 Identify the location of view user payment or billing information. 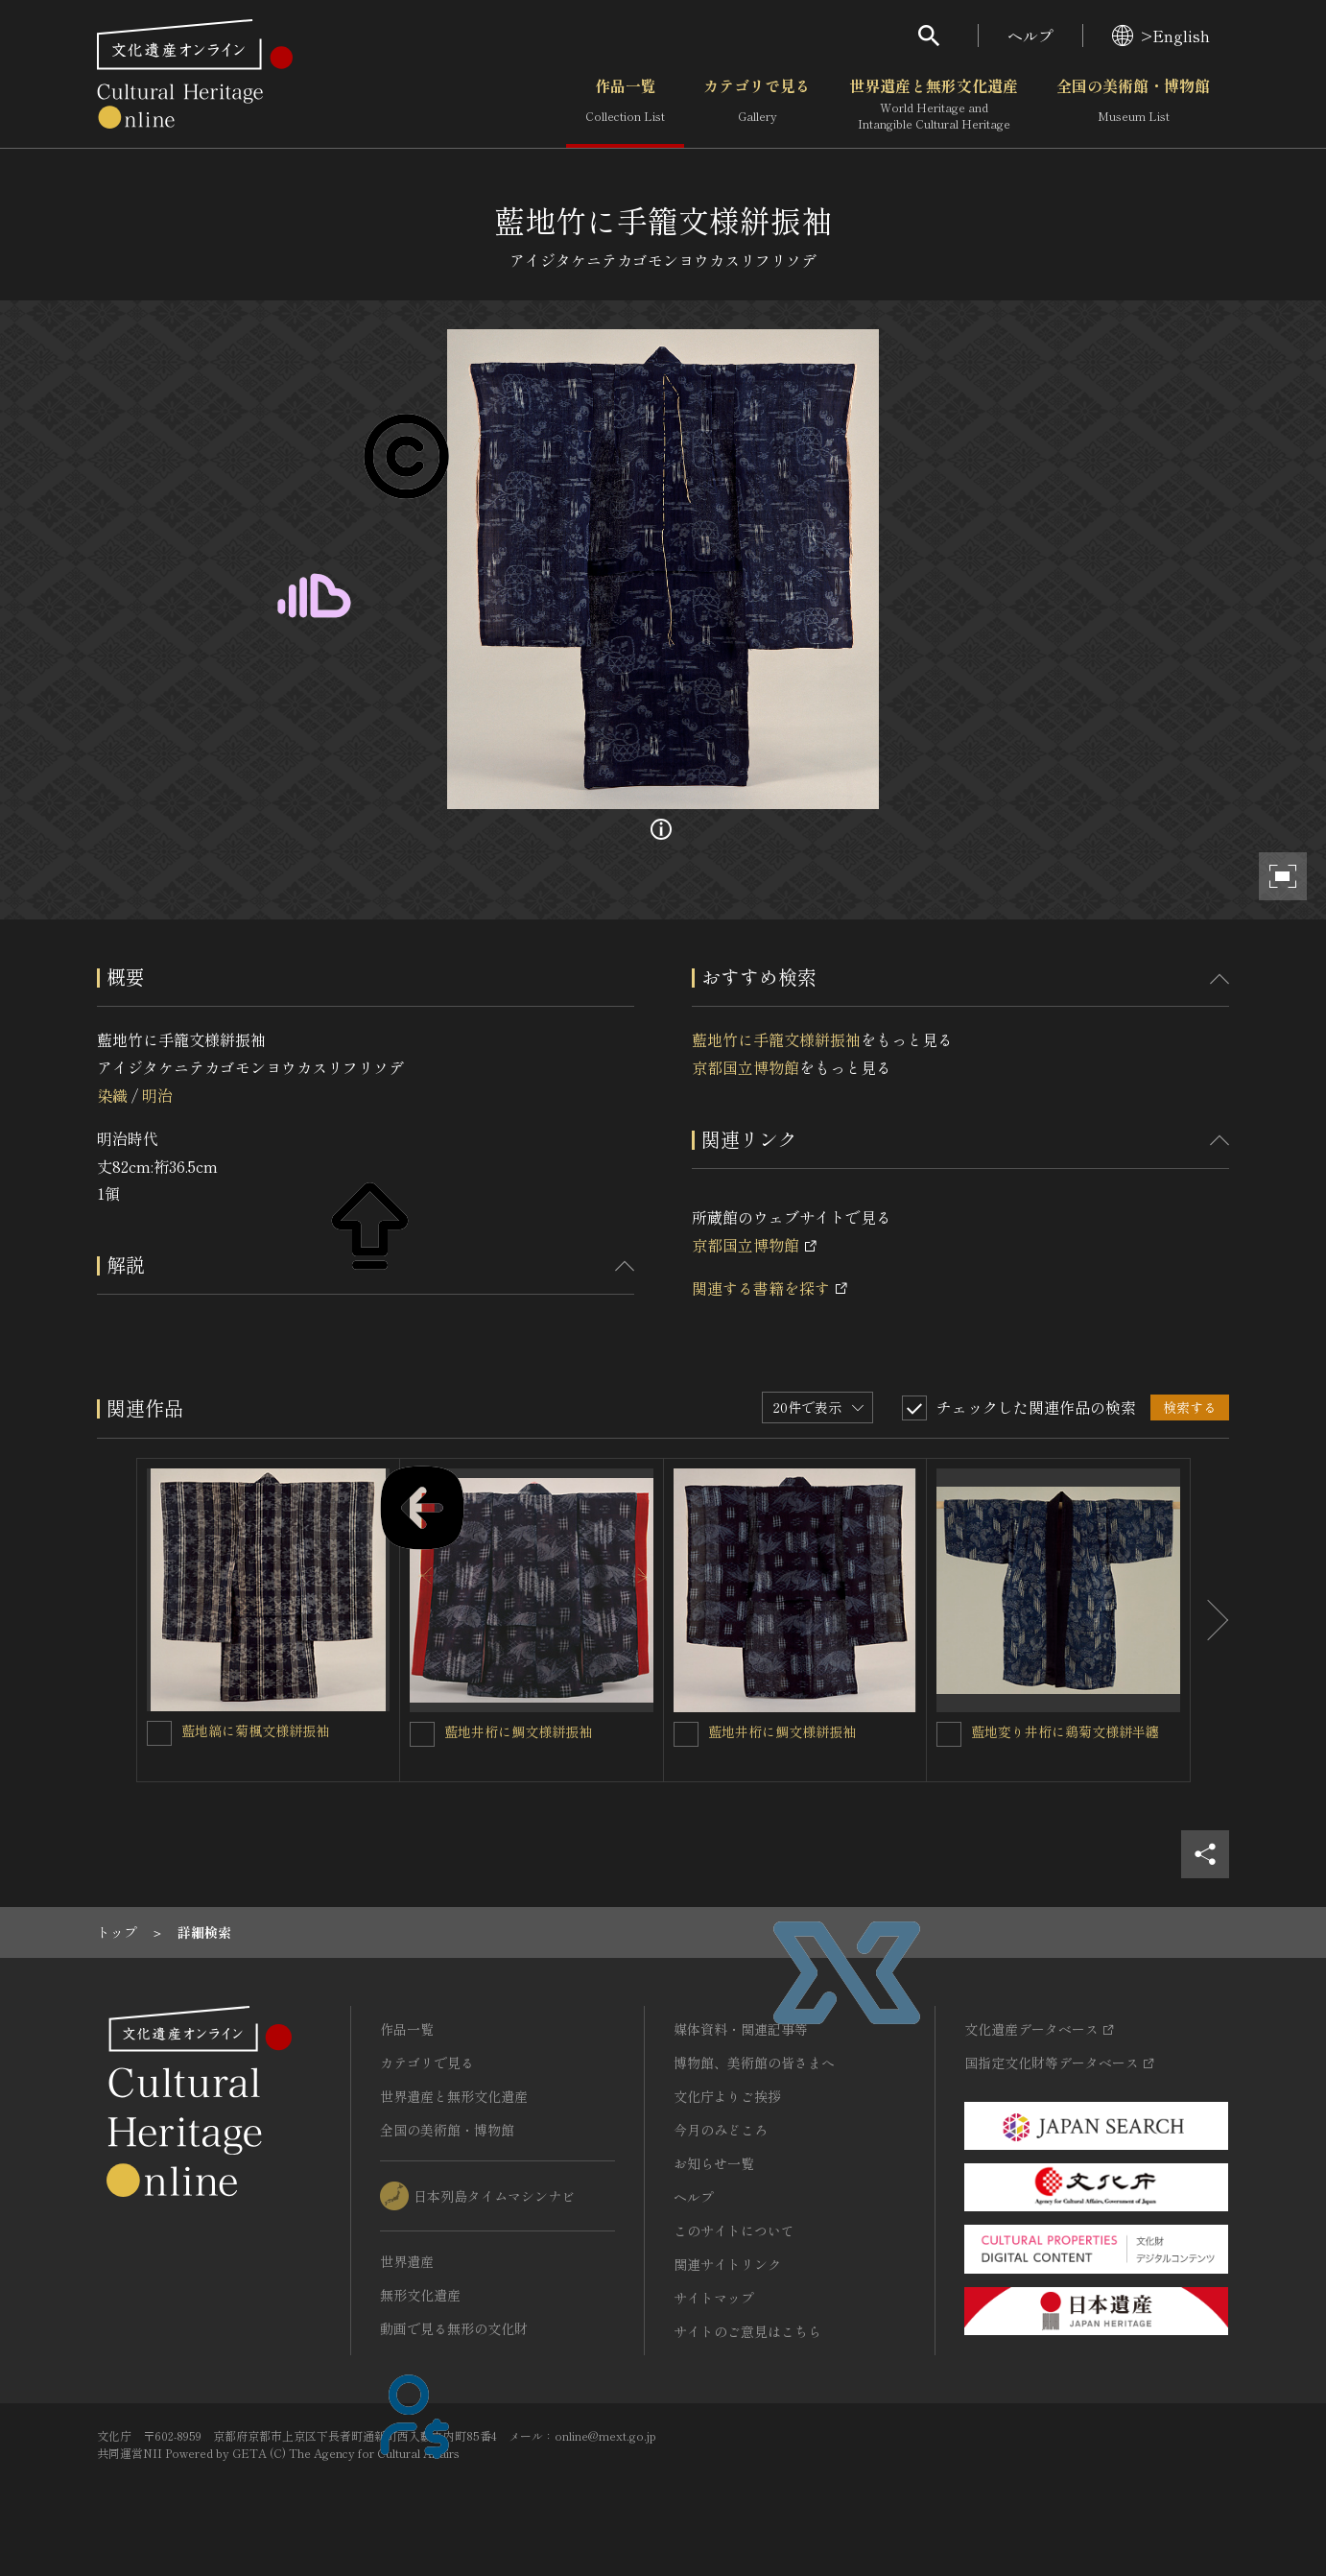
(409, 2415).